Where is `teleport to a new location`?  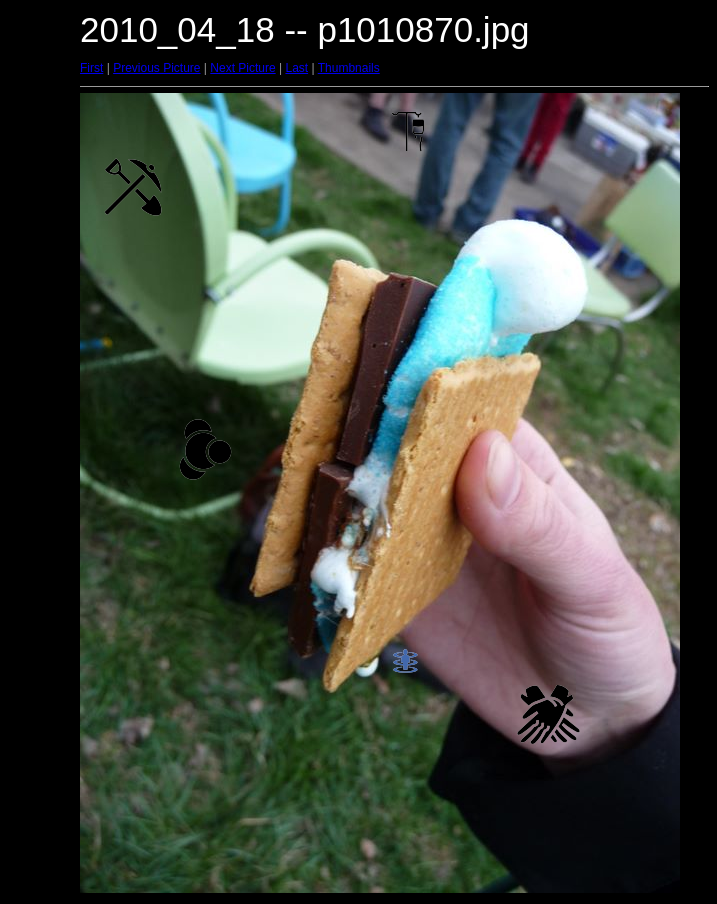
teleport to a new location is located at coordinates (405, 661).